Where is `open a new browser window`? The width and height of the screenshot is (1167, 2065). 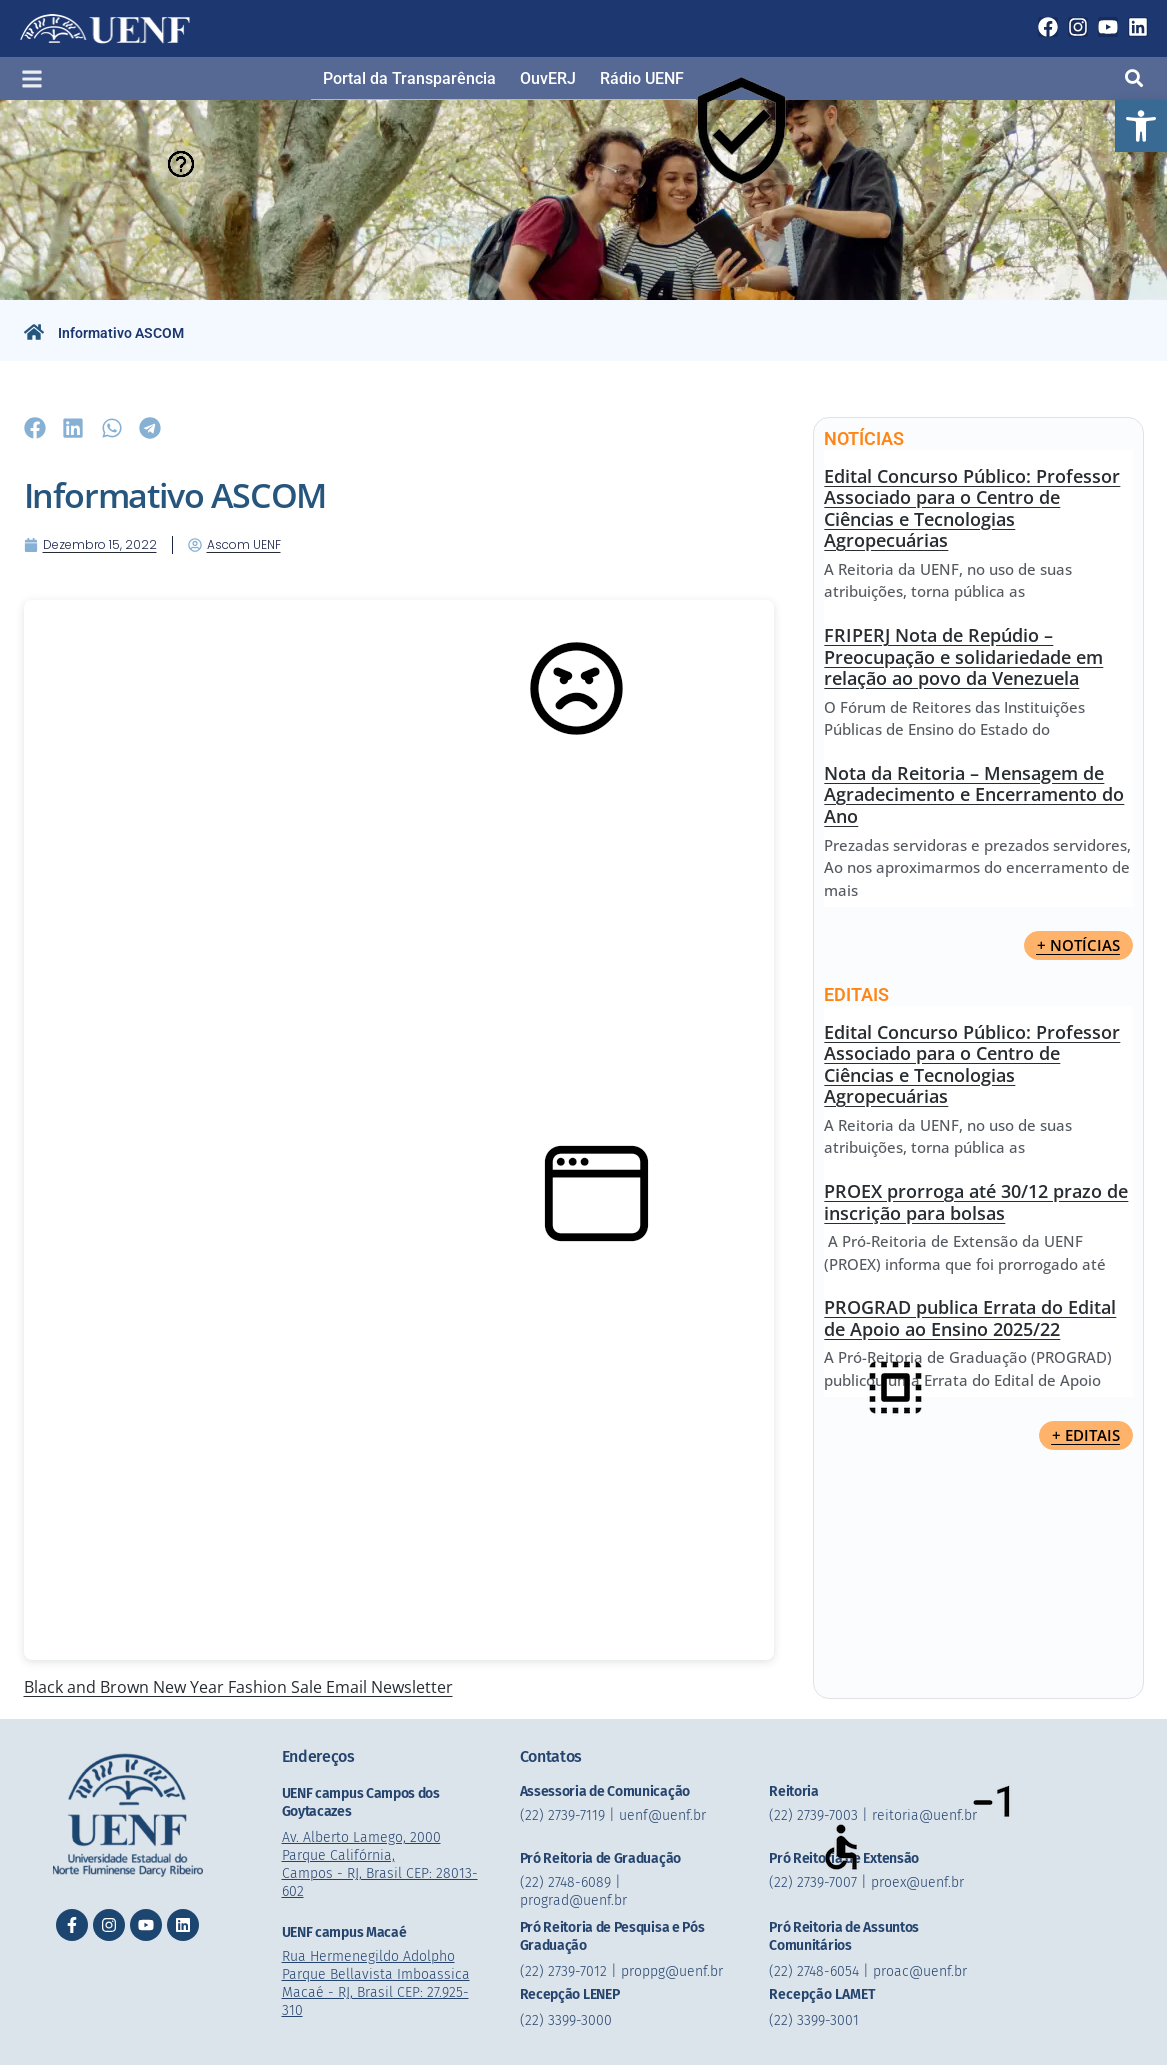 open a new browser window is located at coordinates (596, 1193).